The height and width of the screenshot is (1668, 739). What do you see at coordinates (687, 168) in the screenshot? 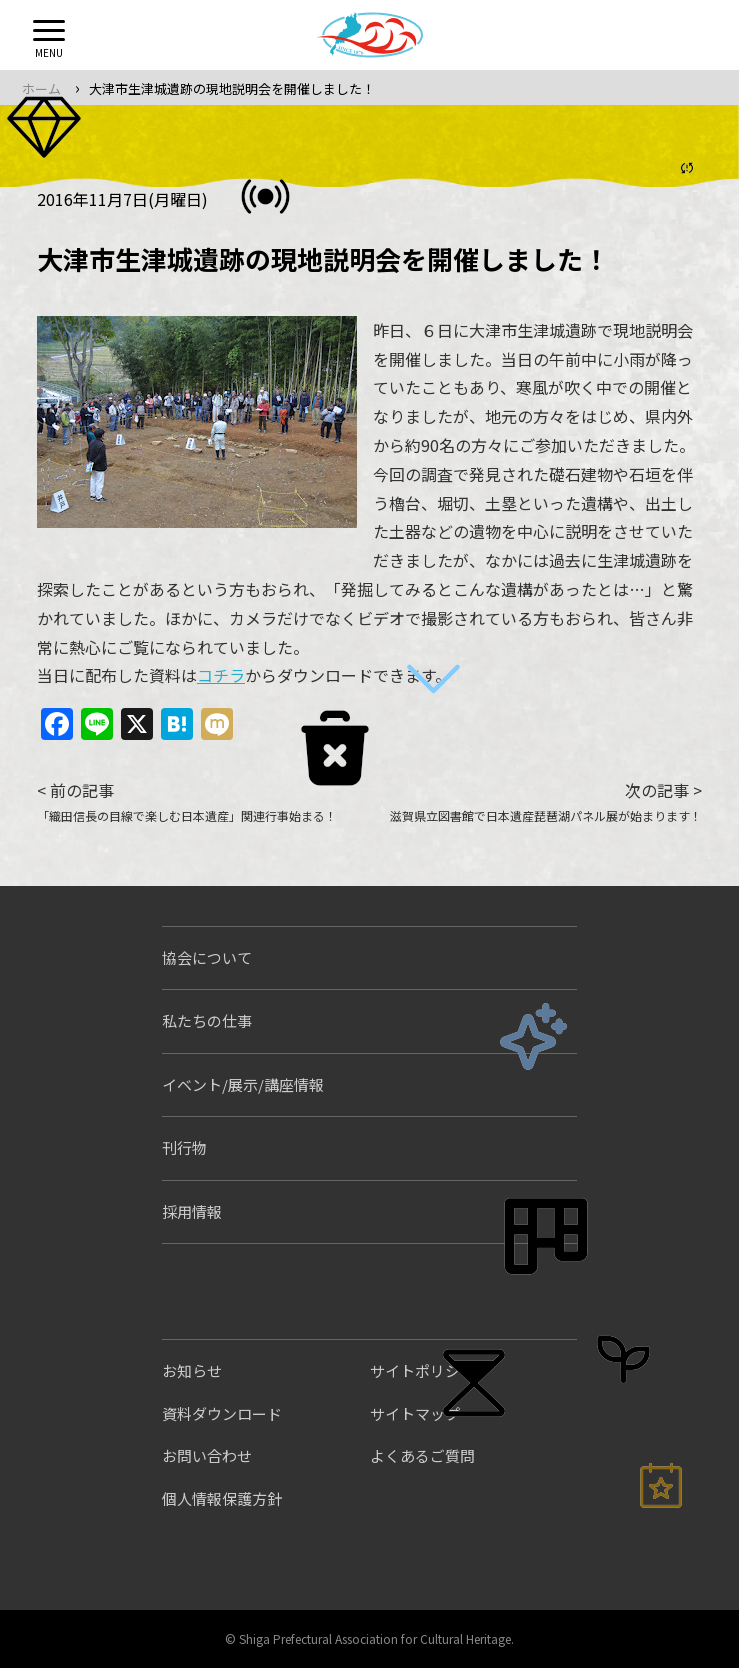
I see `indicates a sync error or failure` at bounding box center [687, 168].